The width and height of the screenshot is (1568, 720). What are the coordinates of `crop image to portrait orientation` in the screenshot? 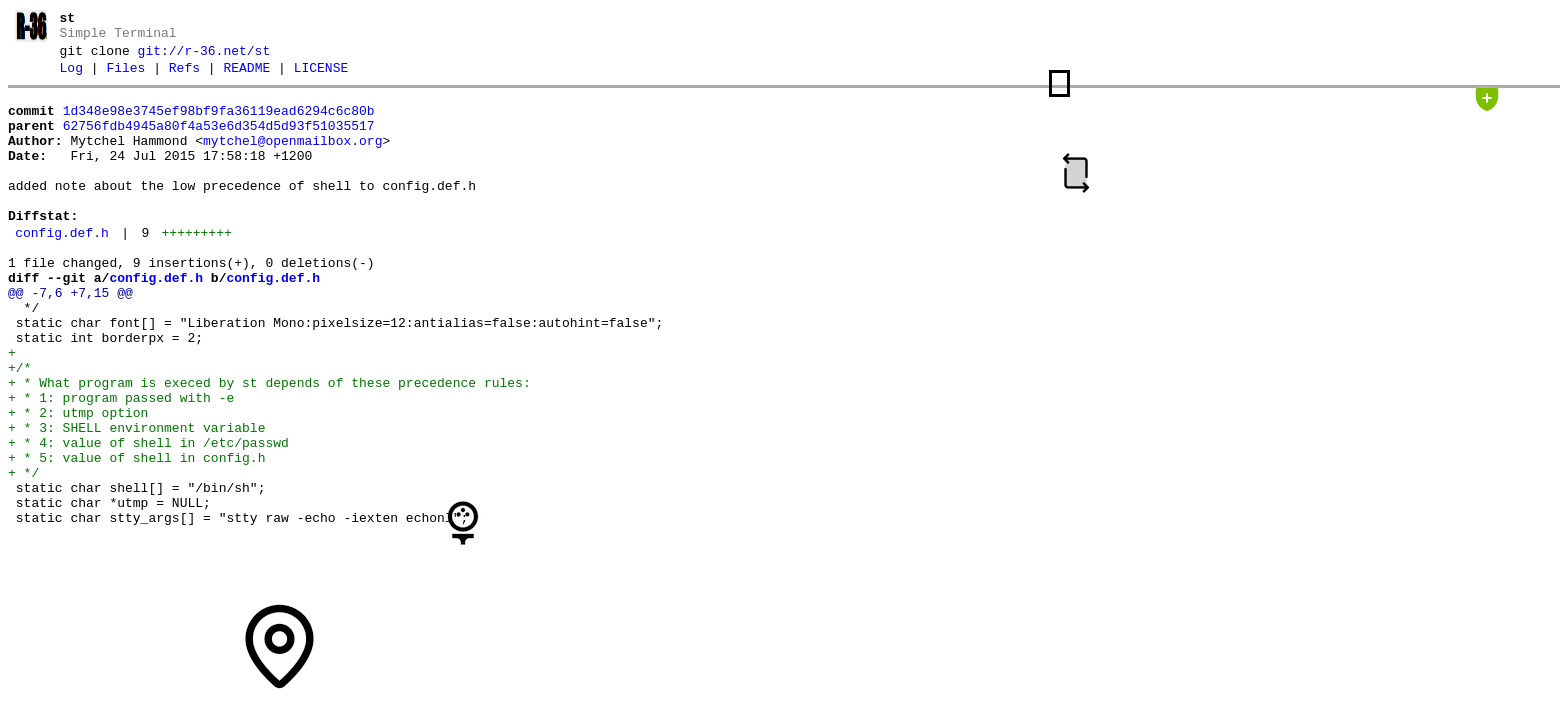 It's located at (1059, 83).